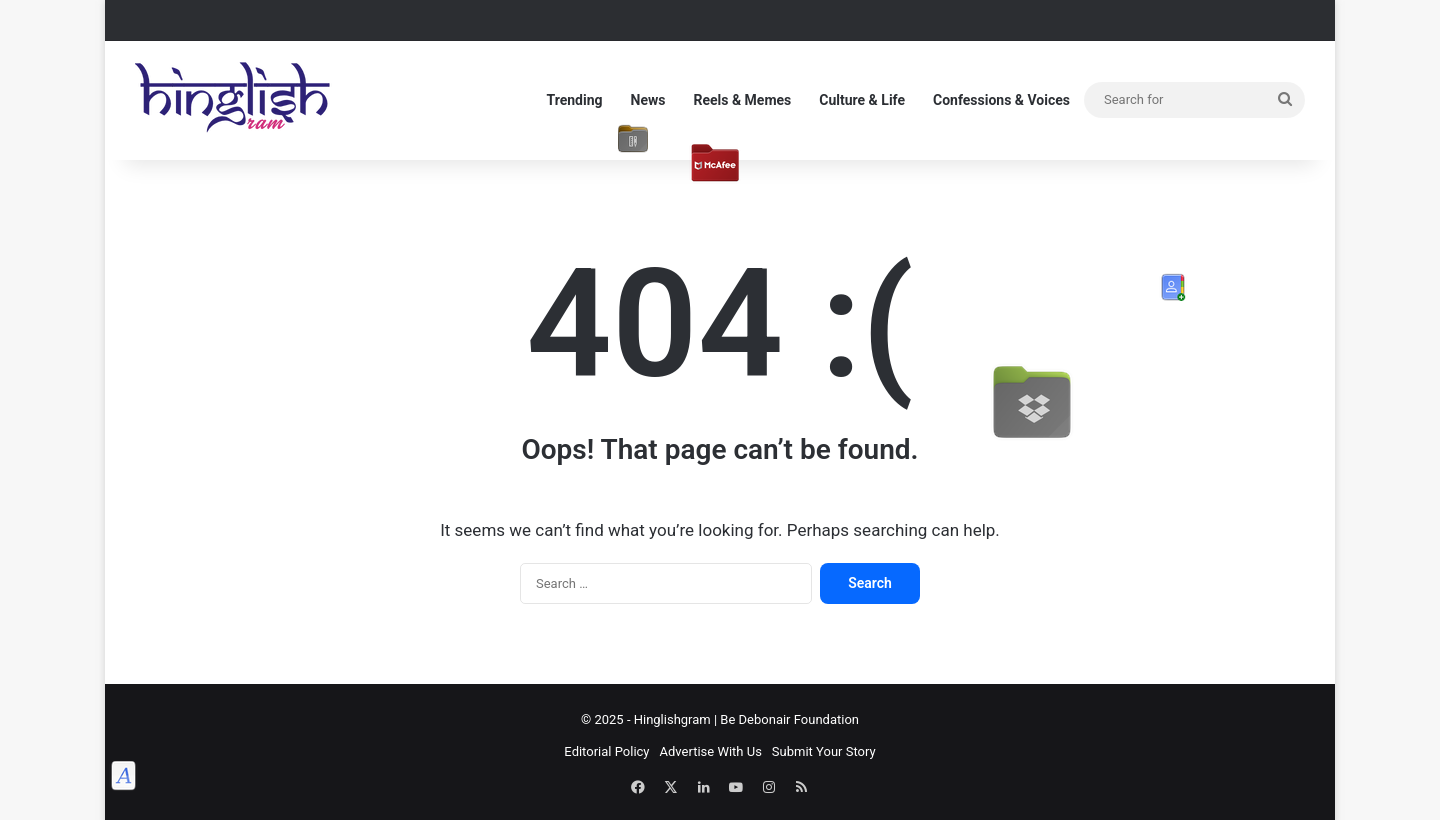  What do you see at coordinates (1032, 402) in the screenshot?
I see `open your dropbox folder` at bounding box center [1032, 402].